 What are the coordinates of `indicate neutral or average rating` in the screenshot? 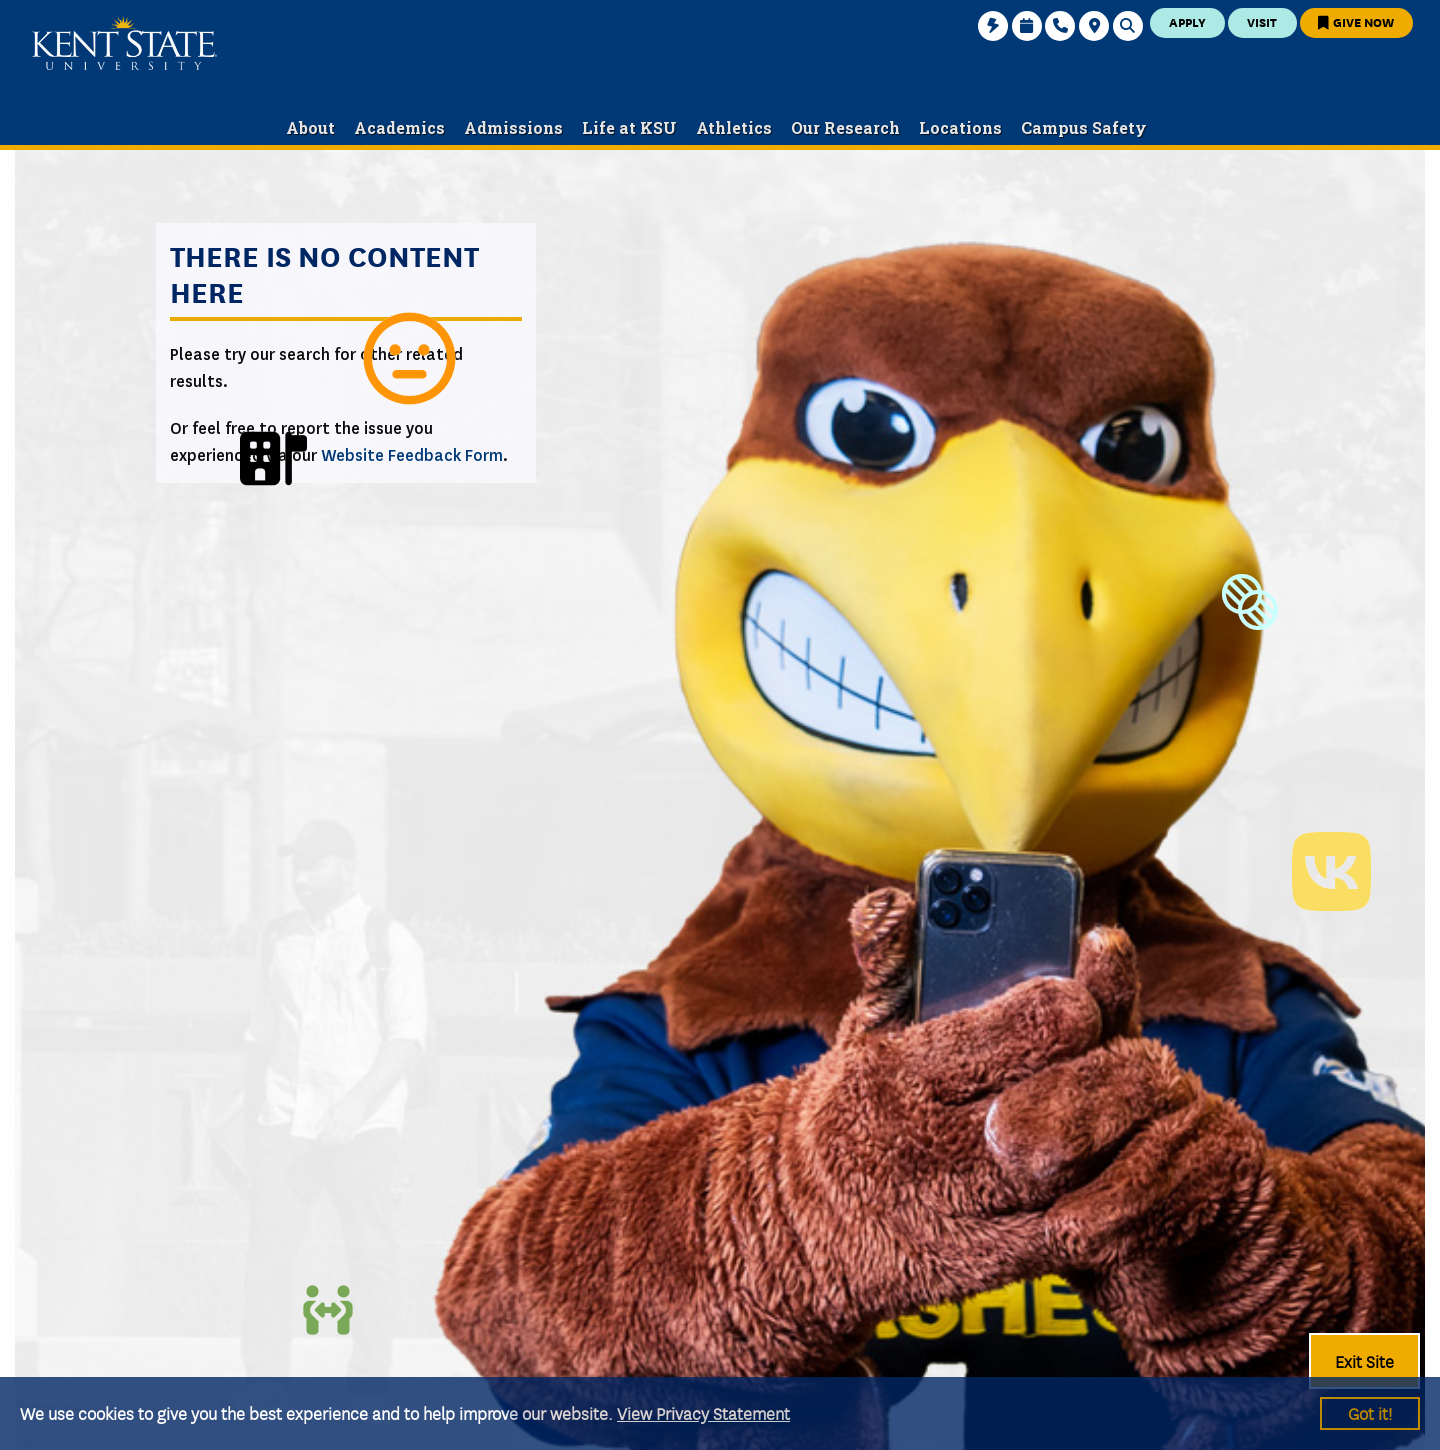 It's located at (409, 358).